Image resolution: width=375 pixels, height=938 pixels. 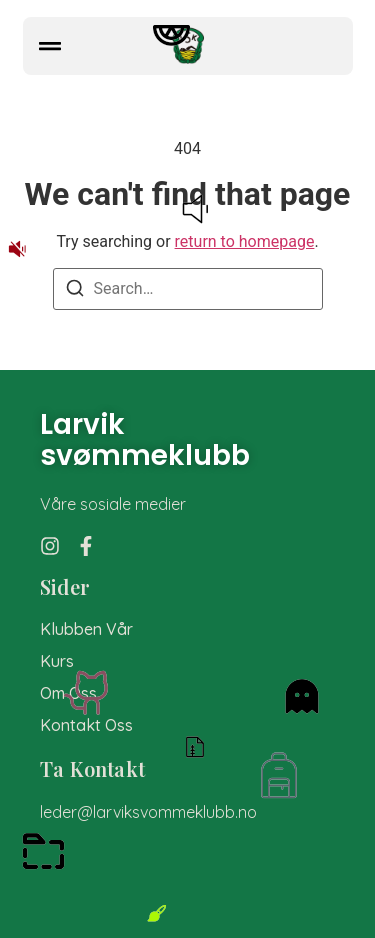 I want to click on adjust volume to low level, so click(x=197, y=209).